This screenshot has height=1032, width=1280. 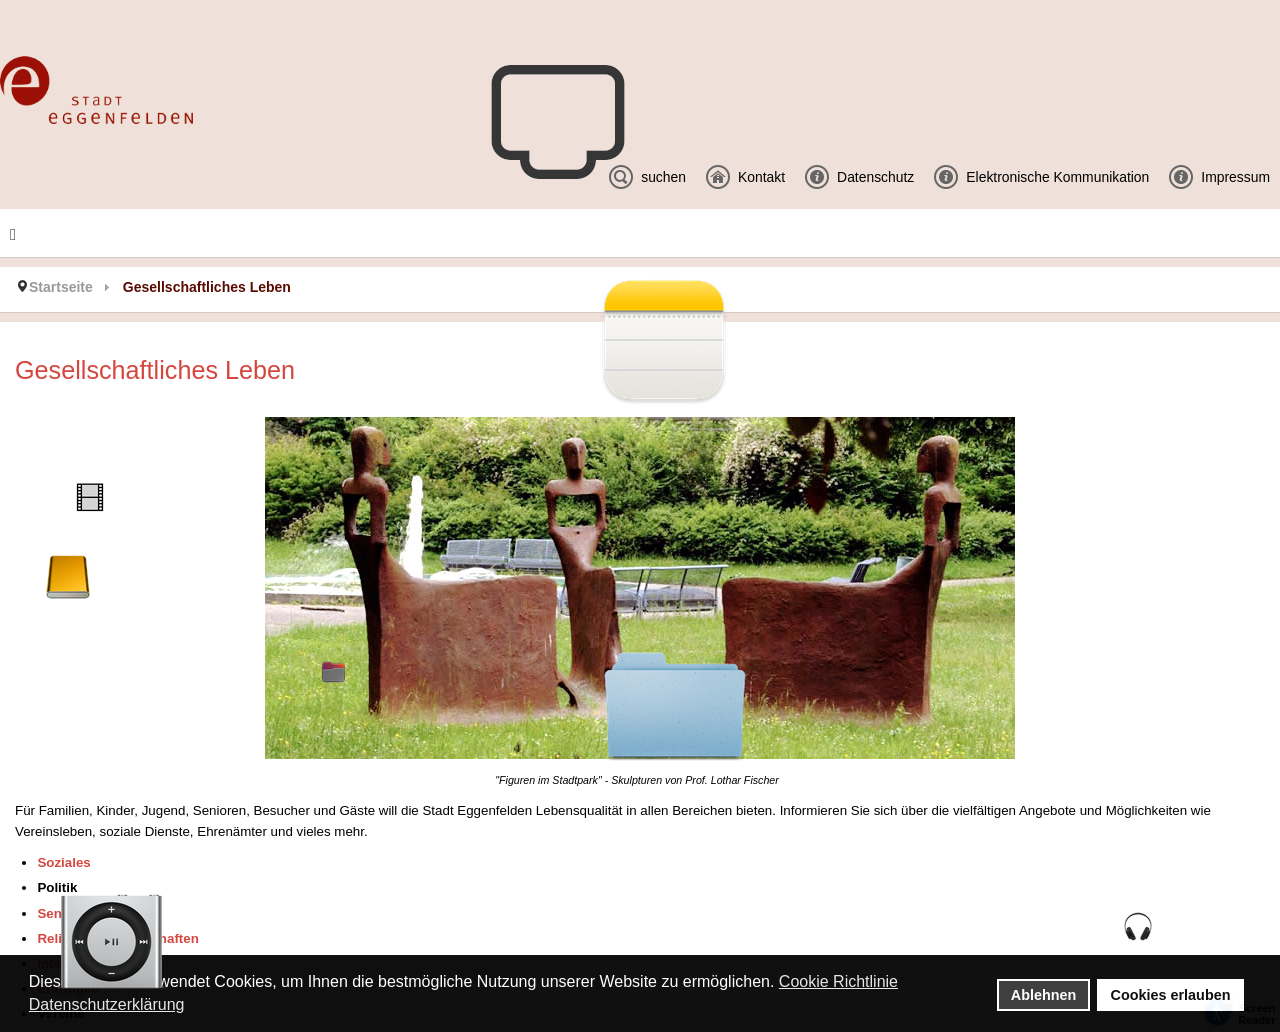 What do you see at coordinates (333, 671) in the screenshot?
I see `indicates a folder is ready to accept a dragged item` at bounding box center [333, 671].